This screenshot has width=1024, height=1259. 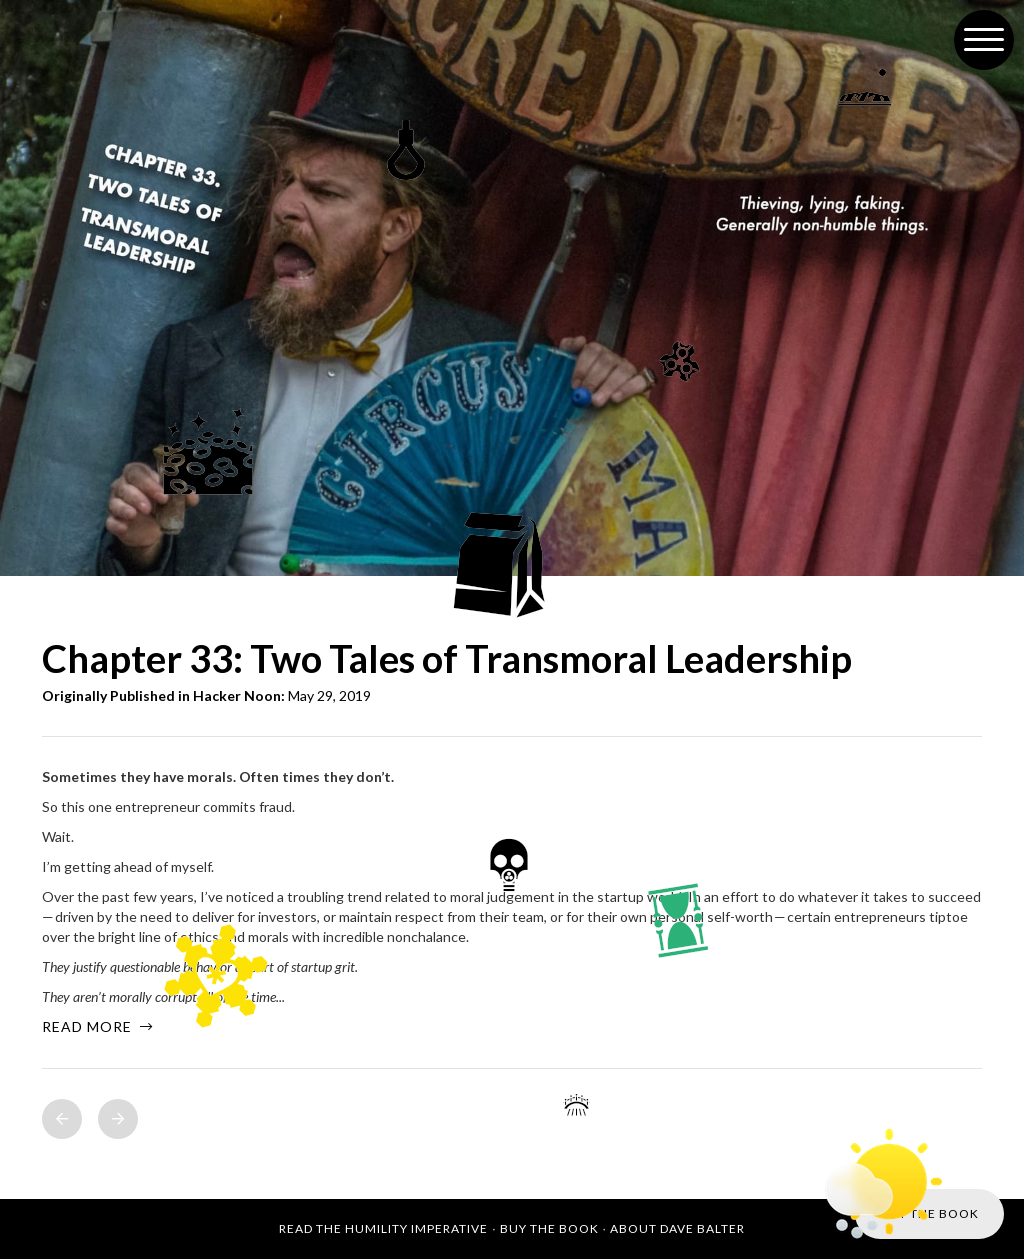 I want to click on timer has expired or run out, so click(x=676, y=920).